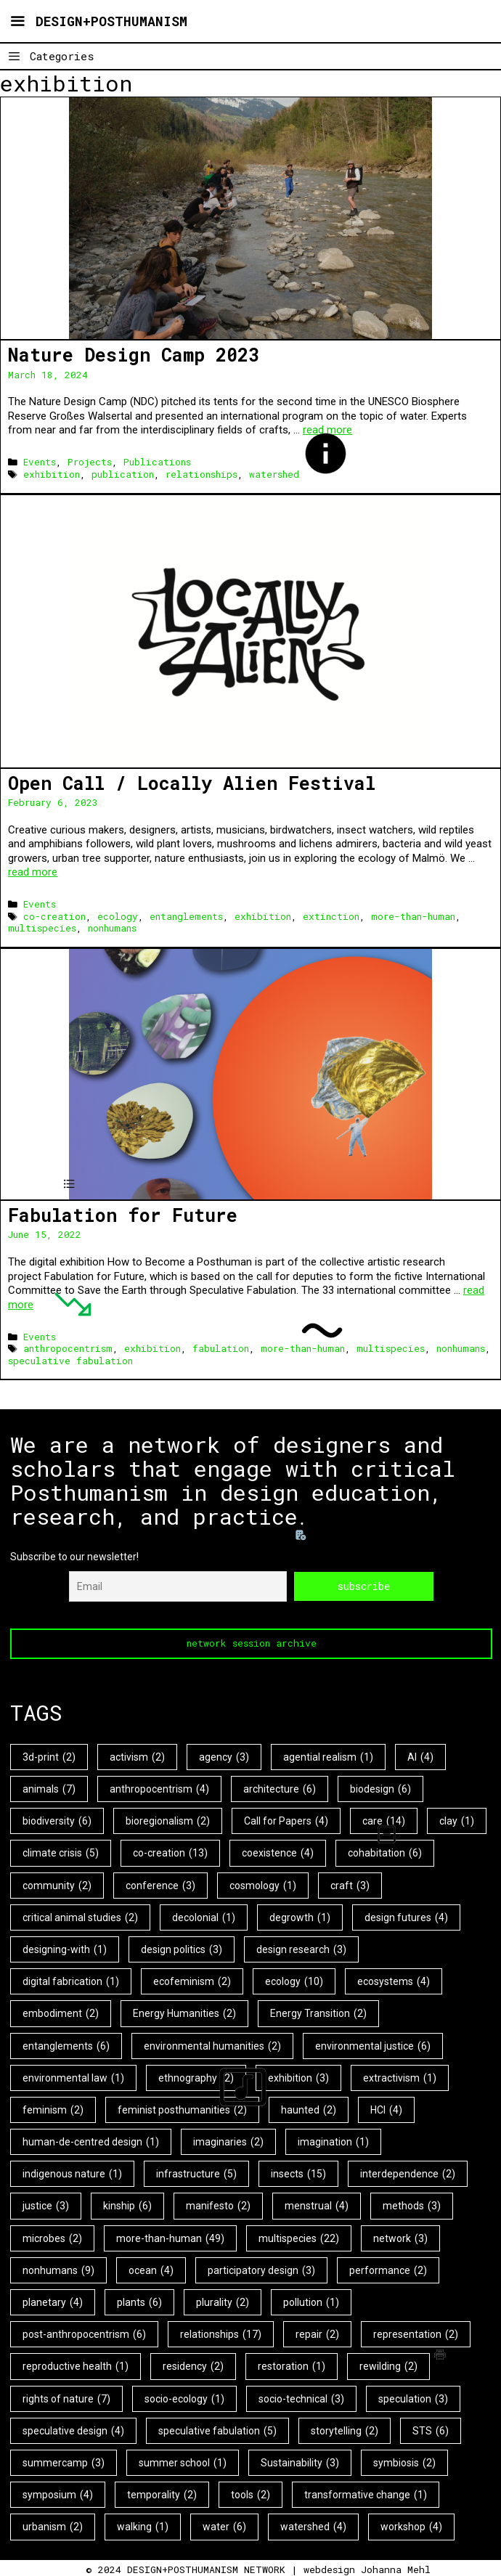 The width and height of the screenshot is (501, 2576). Describe the element at coordinates (301, 1535) in the screenshot. I see `remove a building or property from saved locations` at that location.